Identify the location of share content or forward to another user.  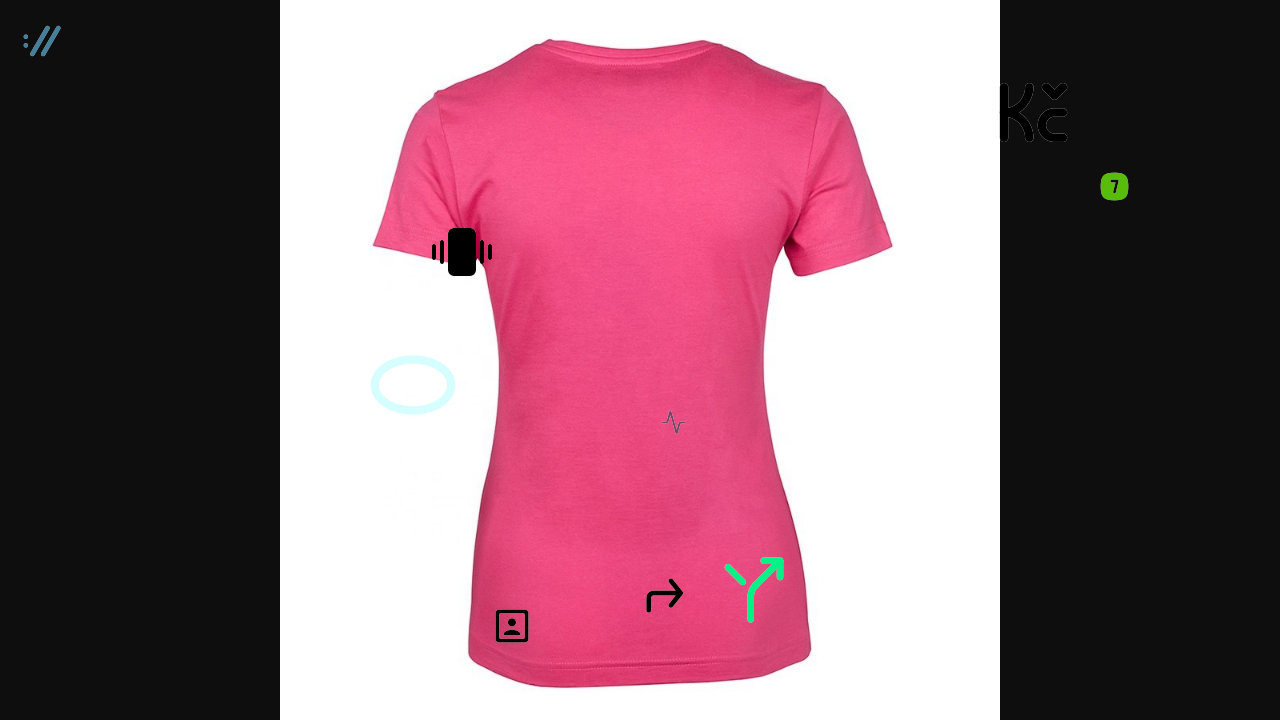
(663, 595).